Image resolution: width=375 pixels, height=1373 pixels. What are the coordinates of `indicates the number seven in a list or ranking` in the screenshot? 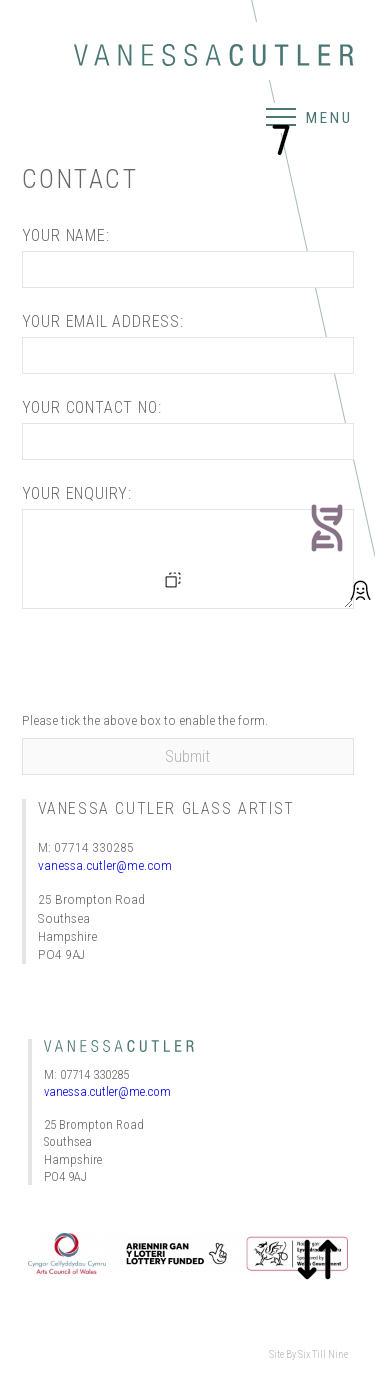 It's located at (281, 140).